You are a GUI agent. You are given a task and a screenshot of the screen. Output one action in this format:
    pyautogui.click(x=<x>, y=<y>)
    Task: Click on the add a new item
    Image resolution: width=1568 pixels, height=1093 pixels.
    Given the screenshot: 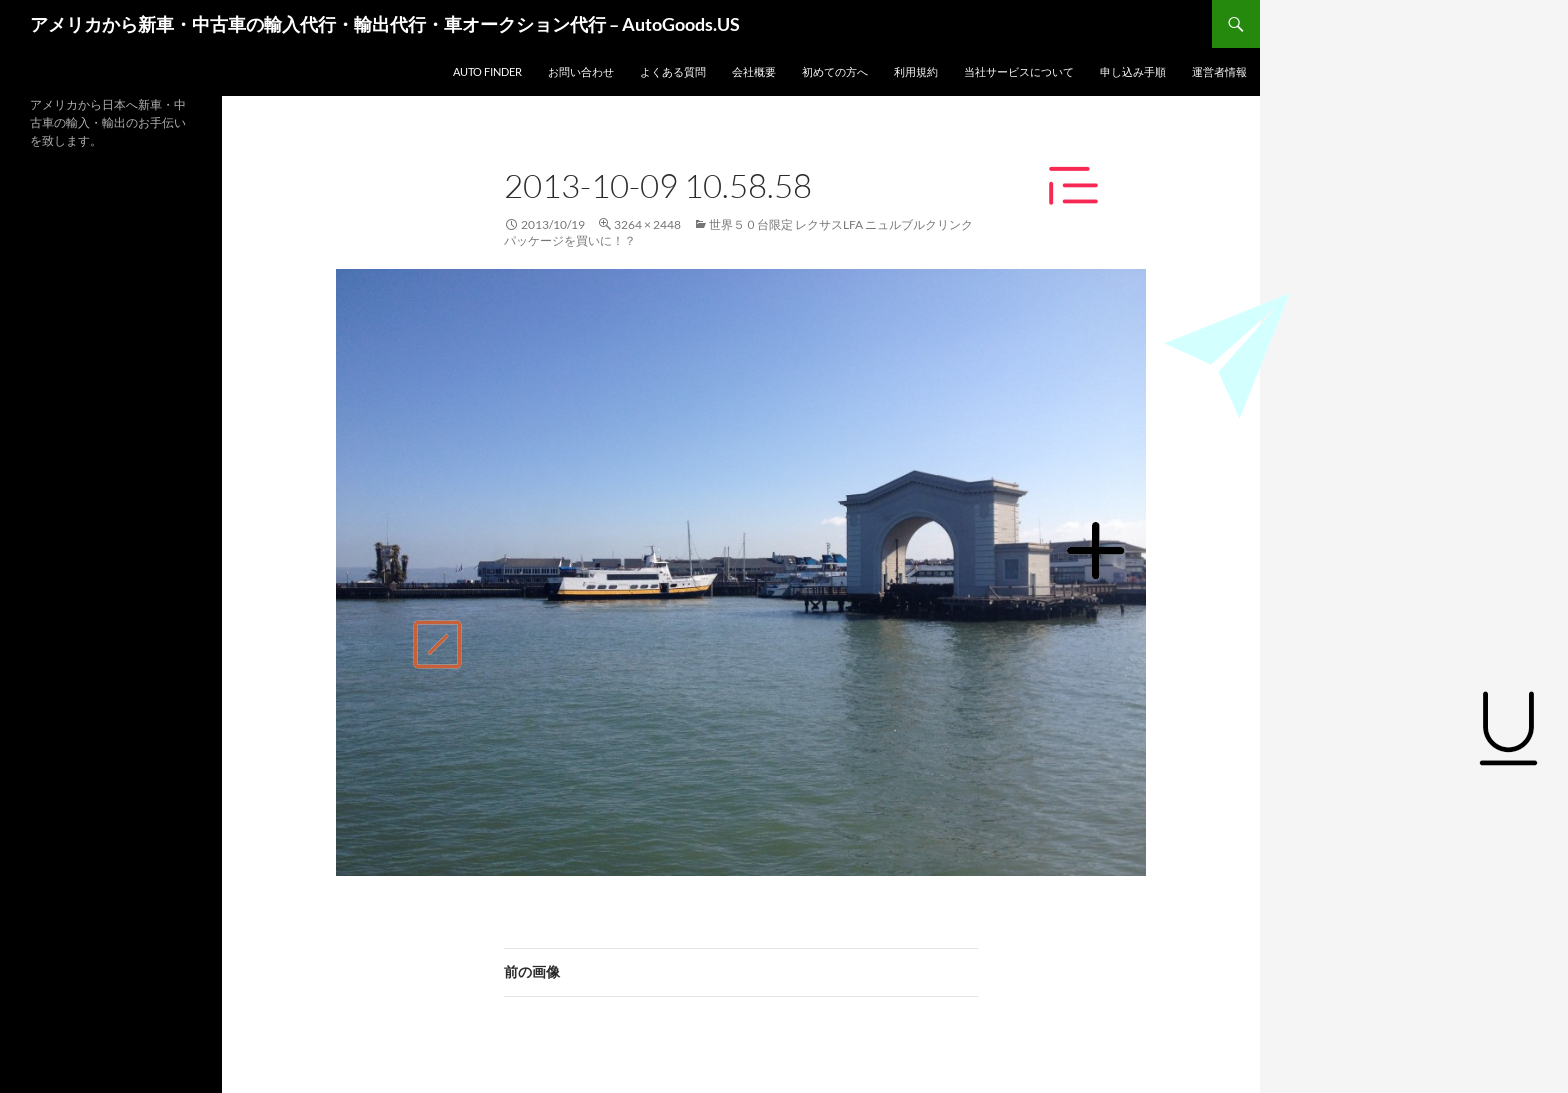 What is the action you would take?
    pyautogui.click(x=1097, y=552)
    